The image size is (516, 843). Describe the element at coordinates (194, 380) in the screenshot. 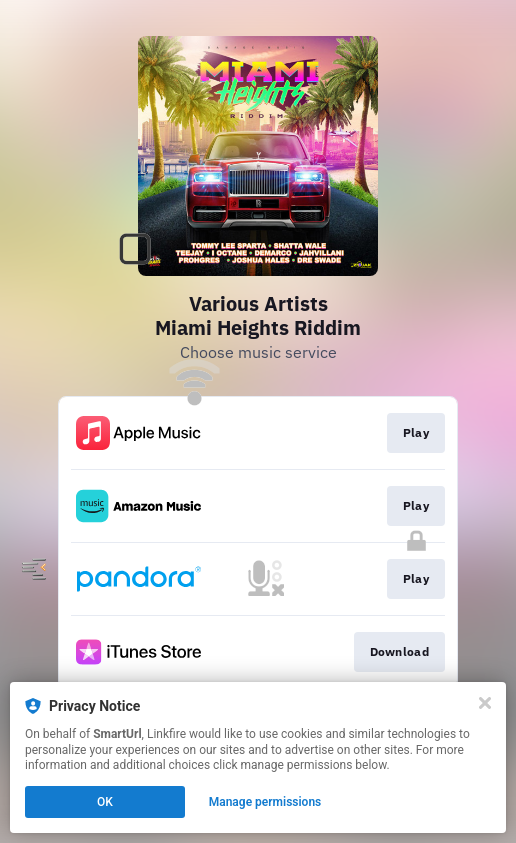

I see `indicates a strong wireless network connection` at that location.